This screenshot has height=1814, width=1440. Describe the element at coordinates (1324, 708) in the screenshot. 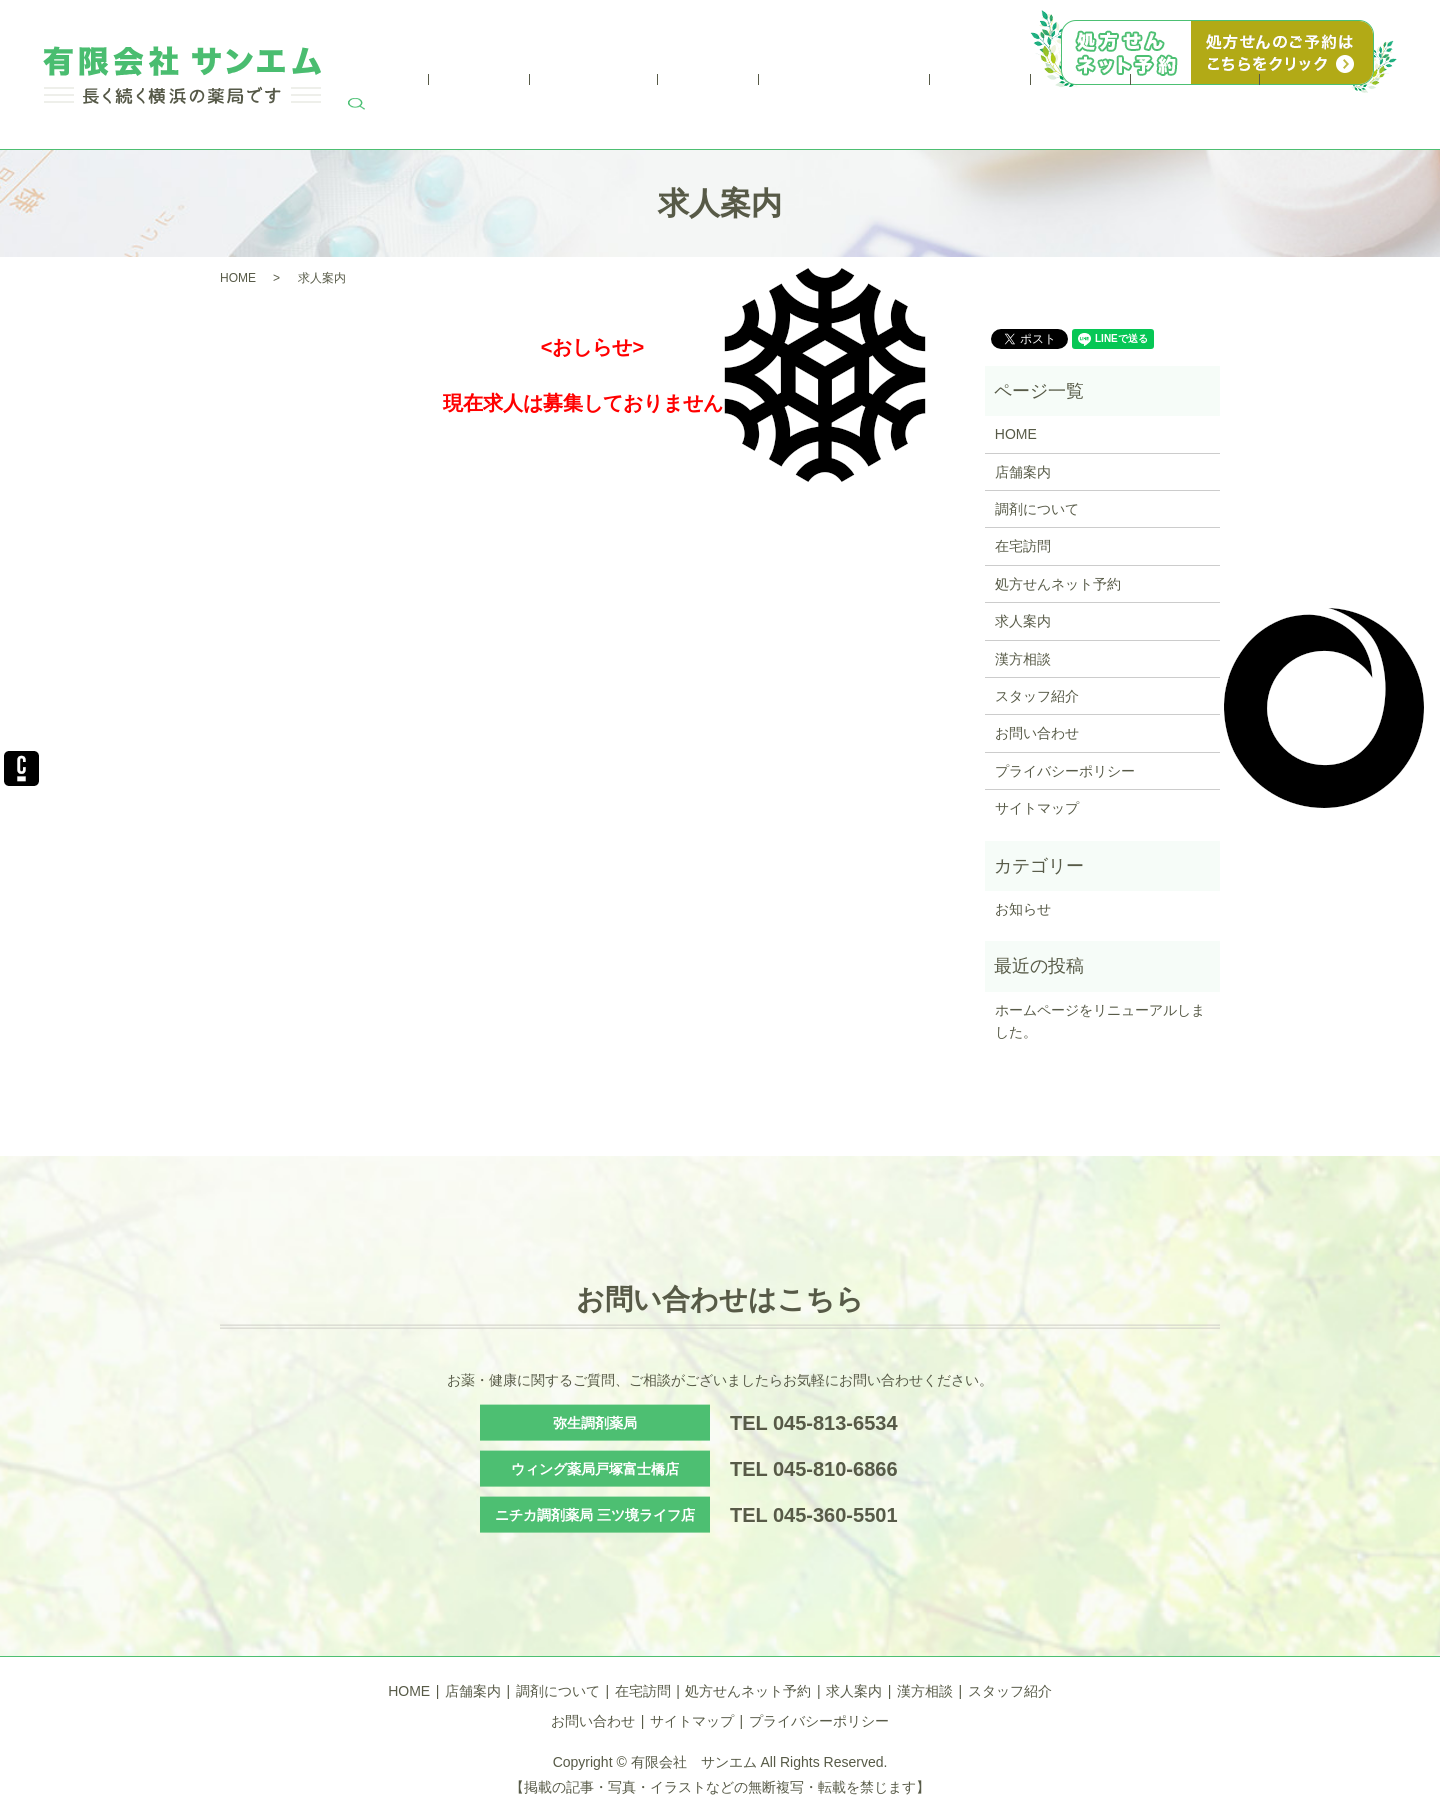

I see `singlestore database service` at that location.